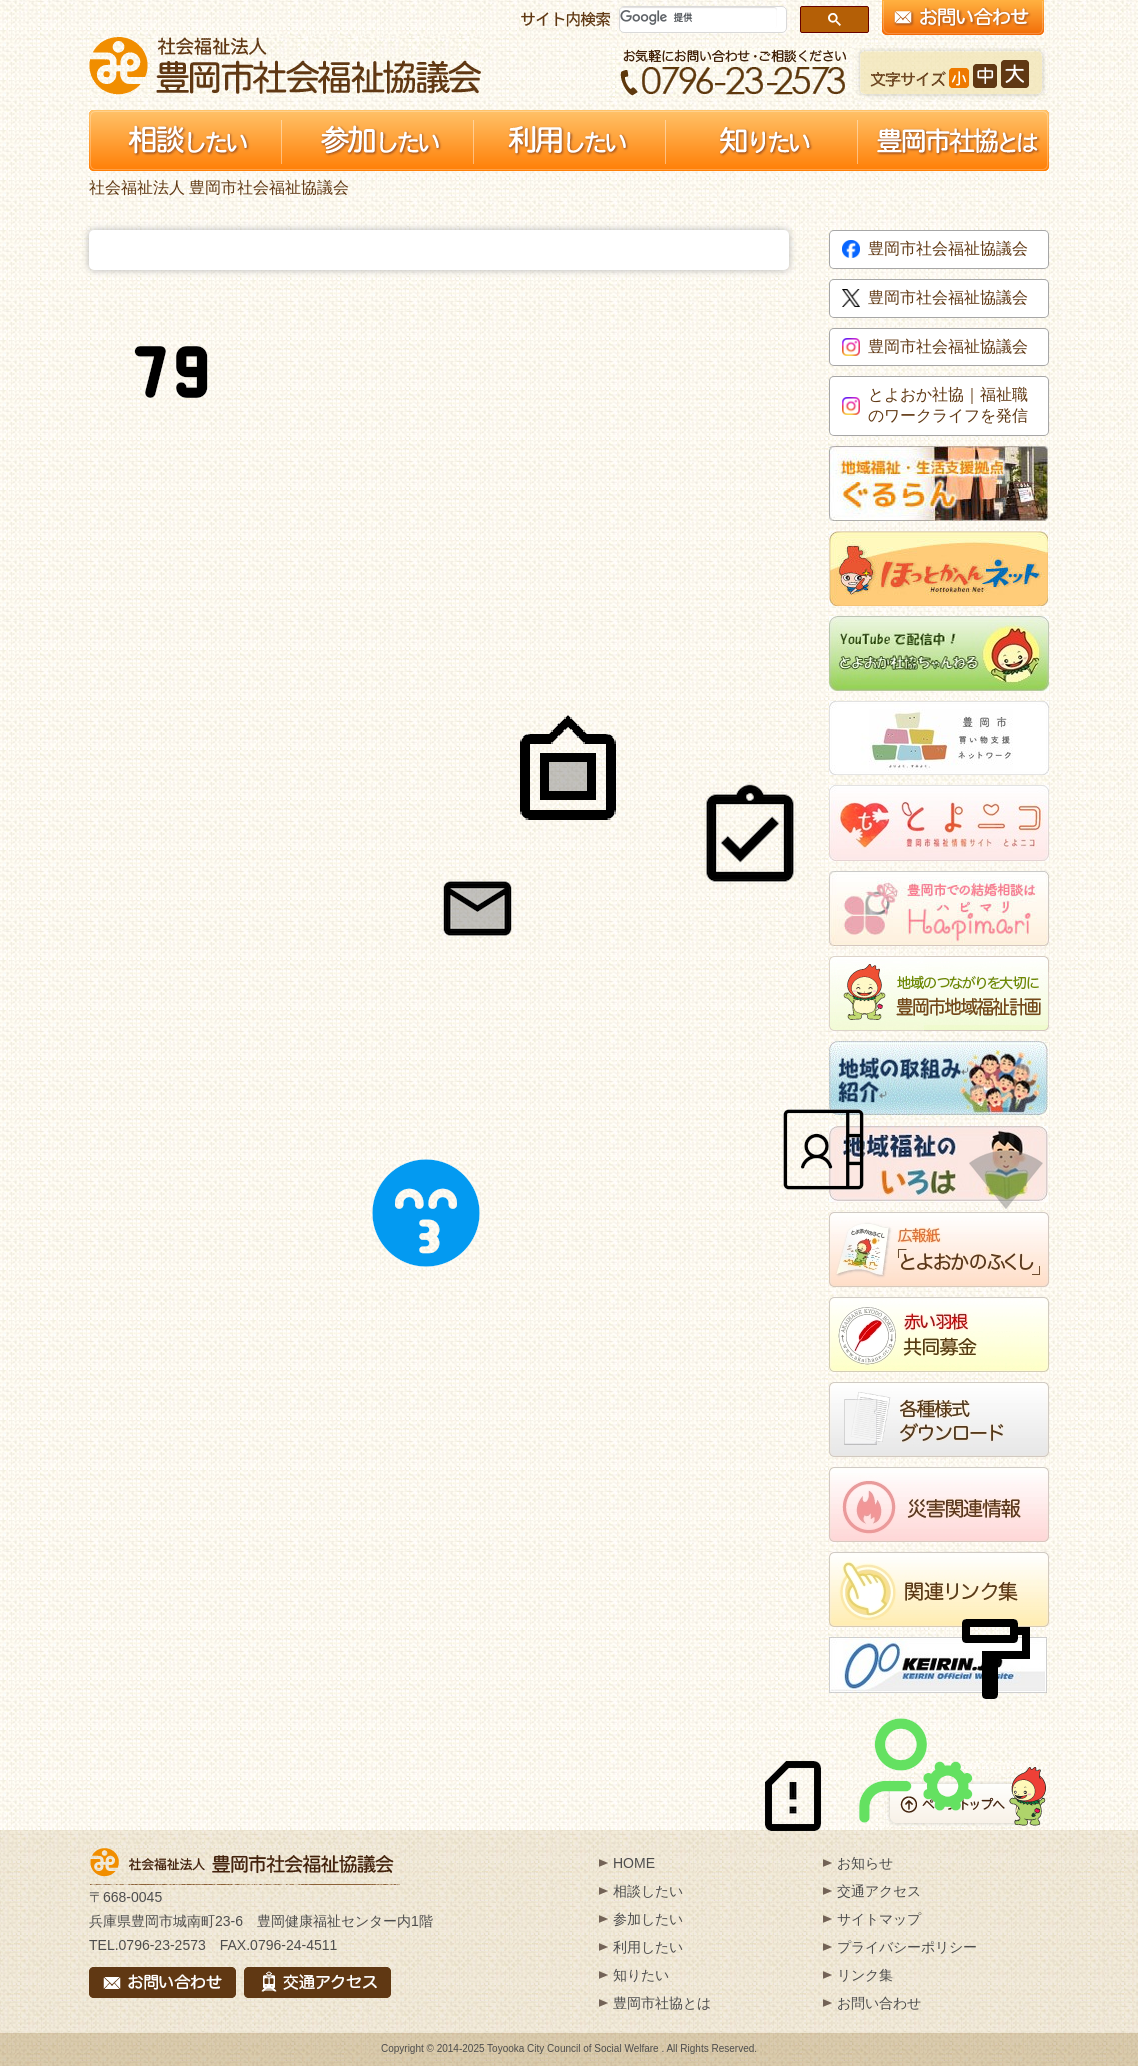  Describe the element at coordinates (793, 1796) in the screenshot. I see `sd card storage warning or error` at that location.